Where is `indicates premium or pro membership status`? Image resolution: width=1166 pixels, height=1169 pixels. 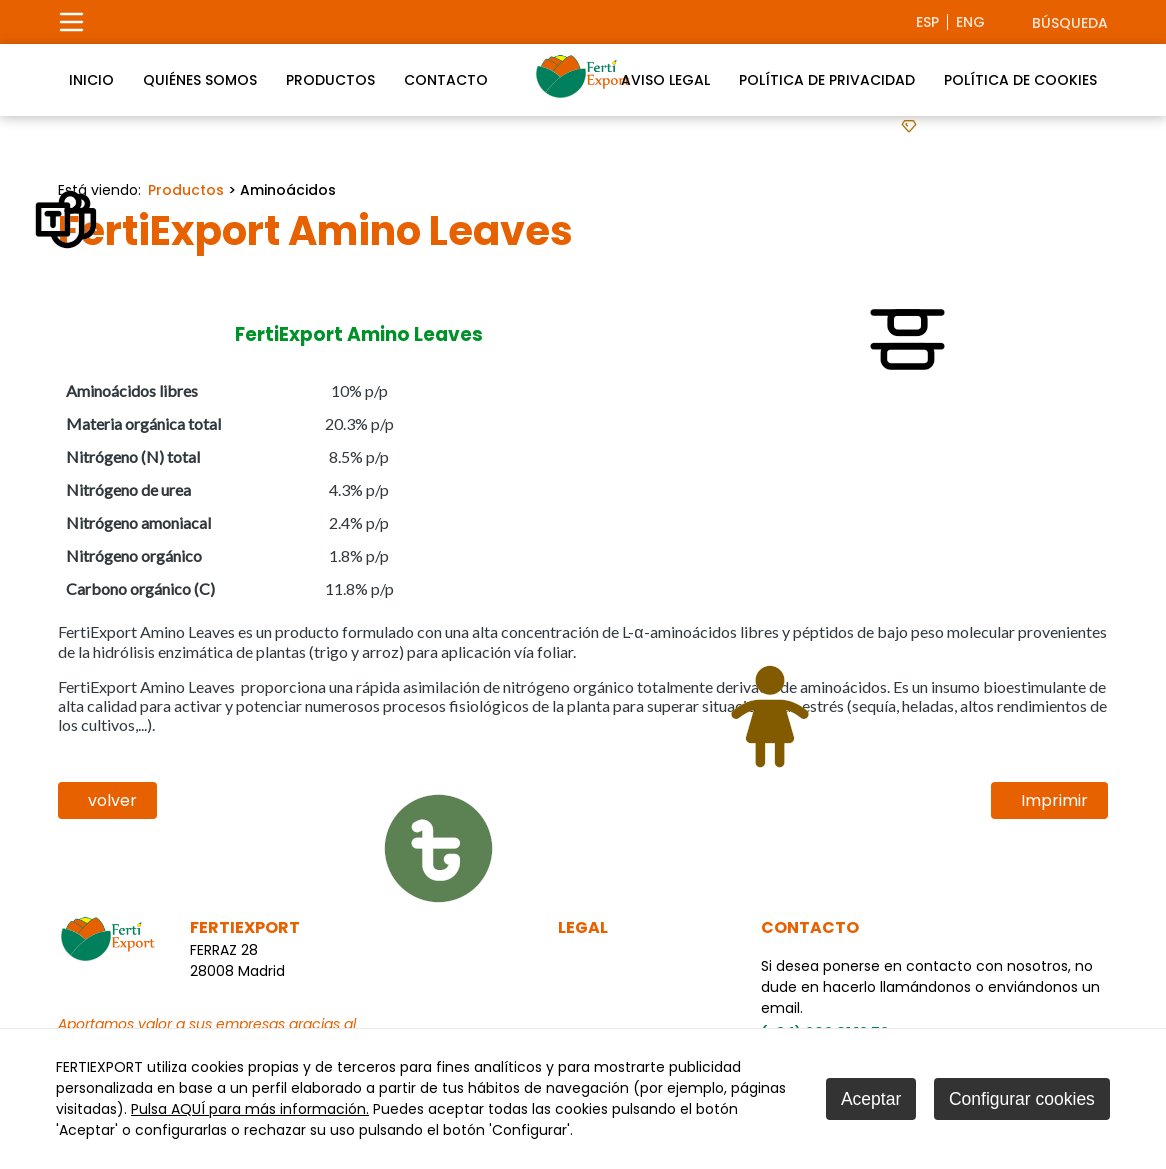
indicates premium or pro membership status is located at coordinates (909, 126).